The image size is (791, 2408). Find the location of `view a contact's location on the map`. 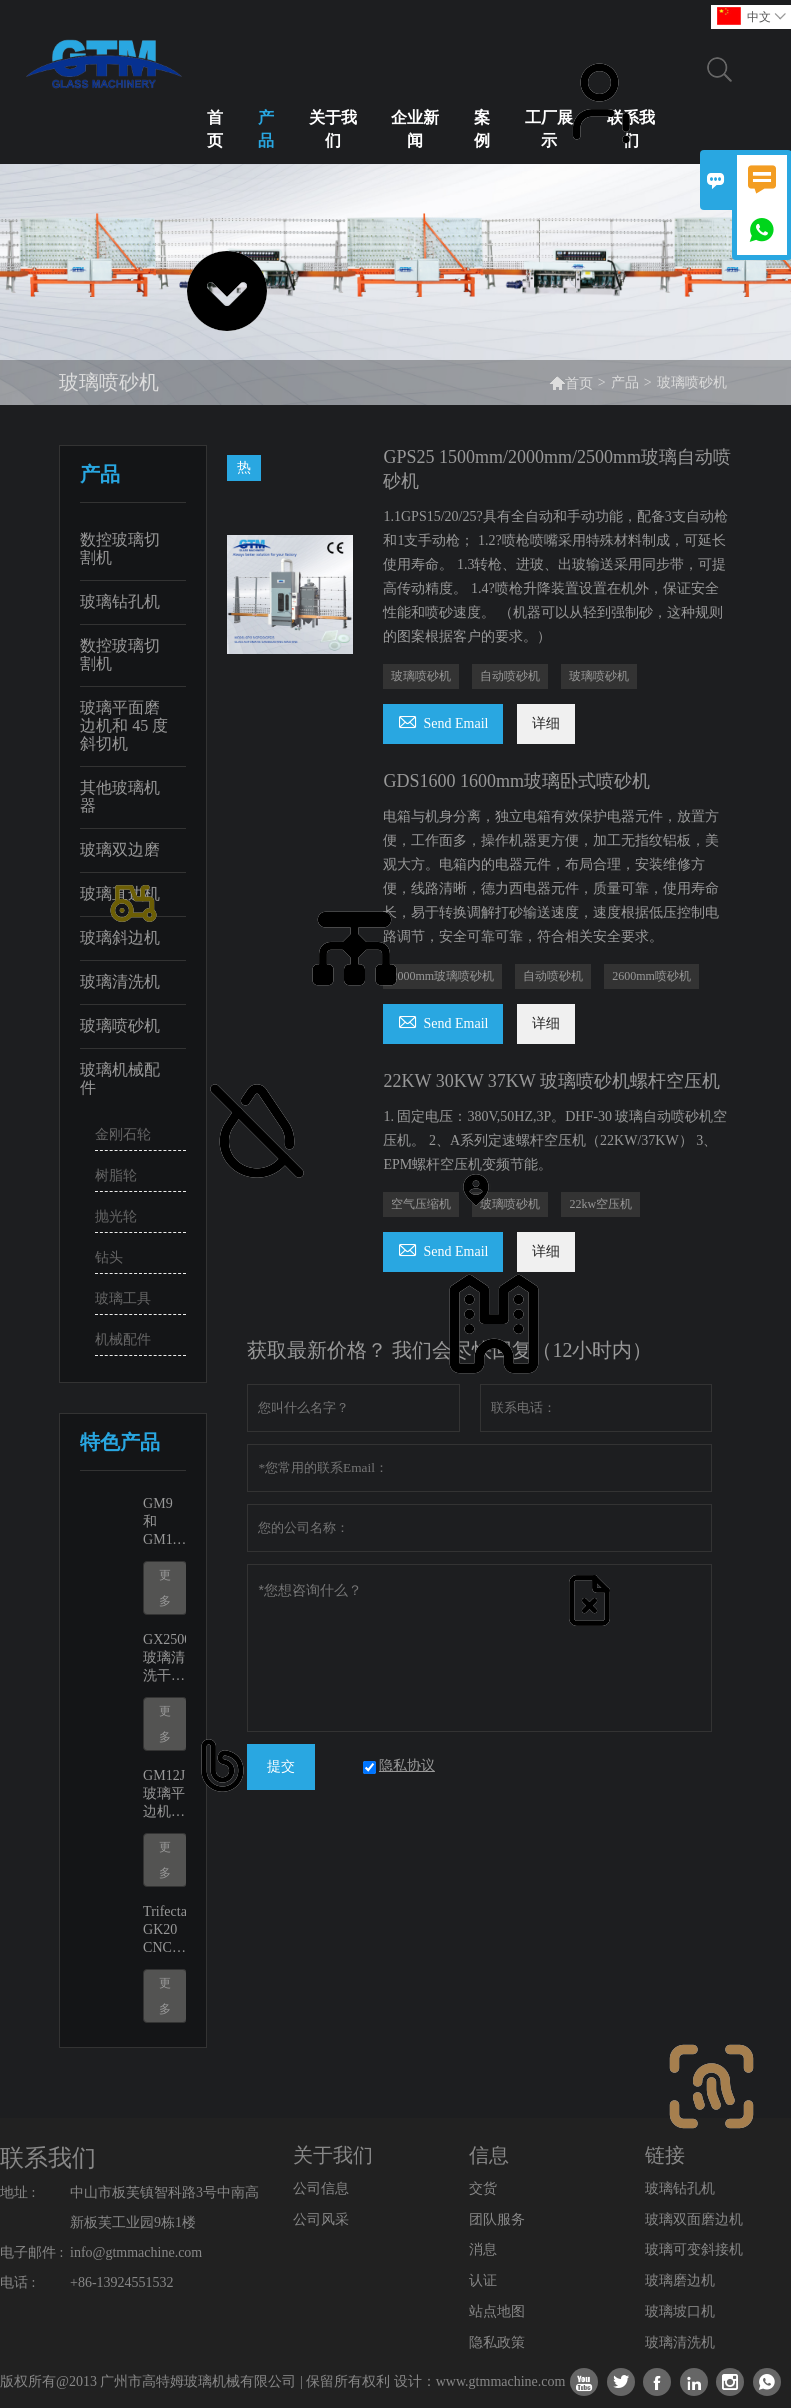

view a contact's location on the map is located at coordinates (476, 1190).